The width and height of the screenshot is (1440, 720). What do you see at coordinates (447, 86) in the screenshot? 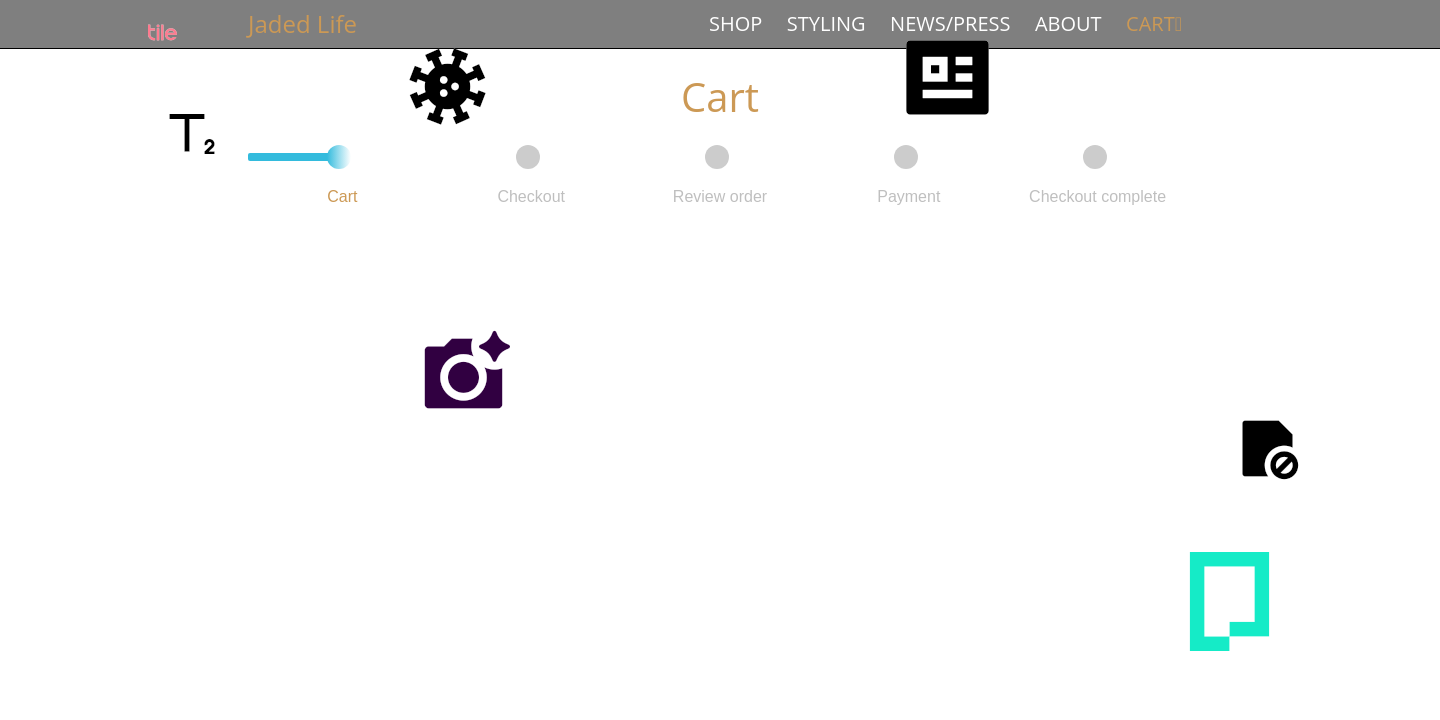
I see `indicates virus or malware detected` at bounding box center [447, 86].